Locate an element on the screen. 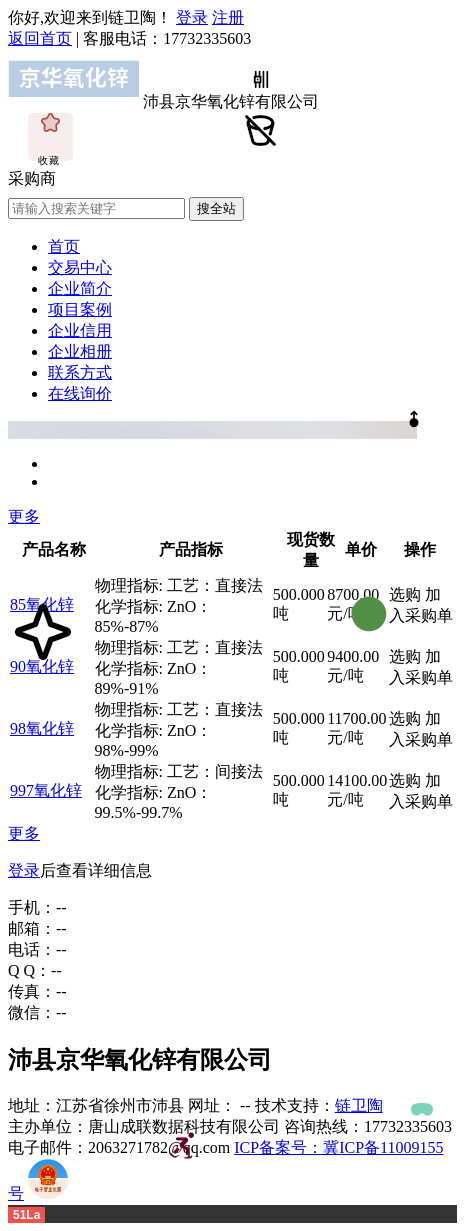 The image size is (465, 1231). indicates a prison or correctional facility location is located at coordinates (261, 79).